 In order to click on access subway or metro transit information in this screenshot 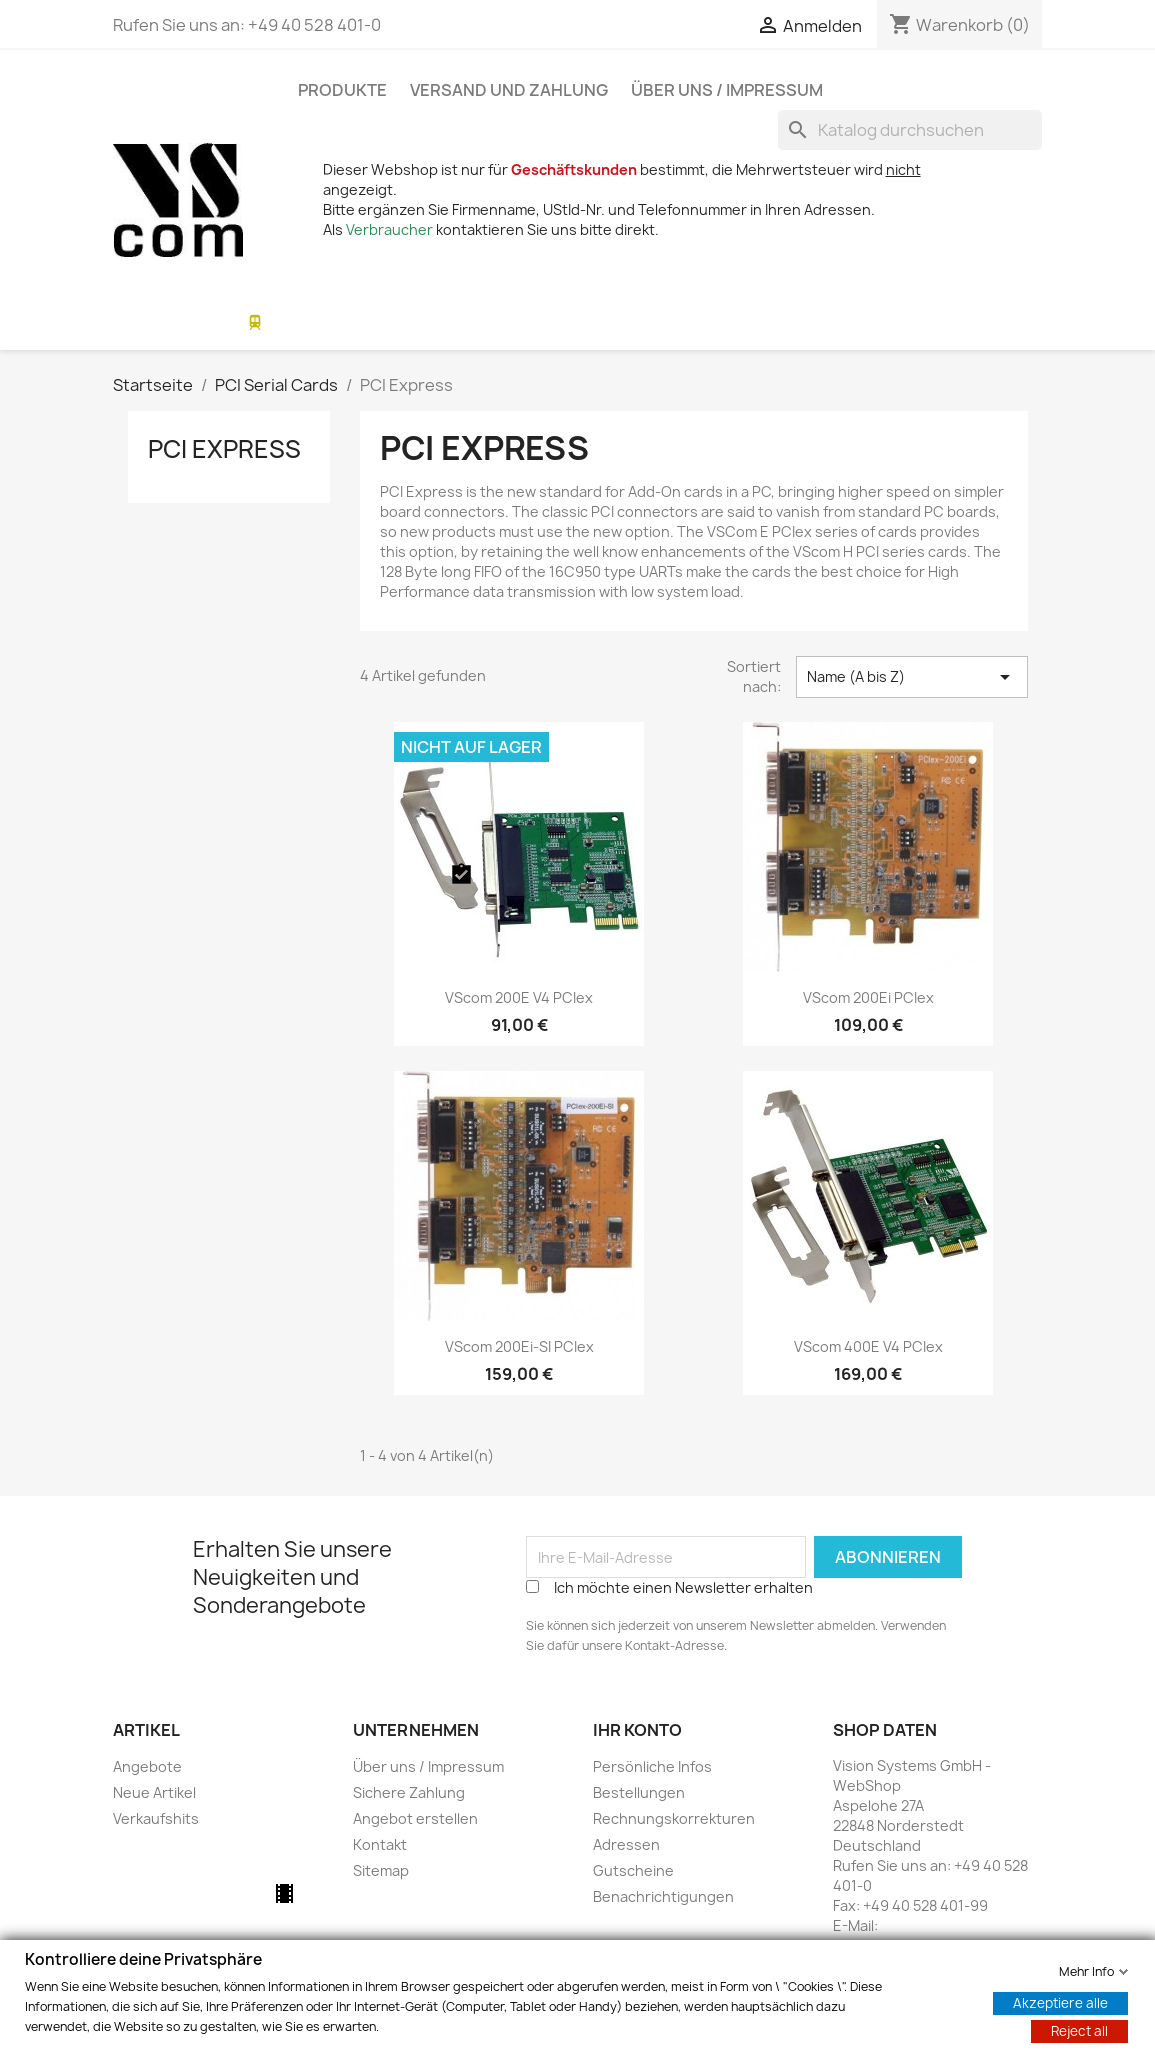, I will do `click(255, 322)`.